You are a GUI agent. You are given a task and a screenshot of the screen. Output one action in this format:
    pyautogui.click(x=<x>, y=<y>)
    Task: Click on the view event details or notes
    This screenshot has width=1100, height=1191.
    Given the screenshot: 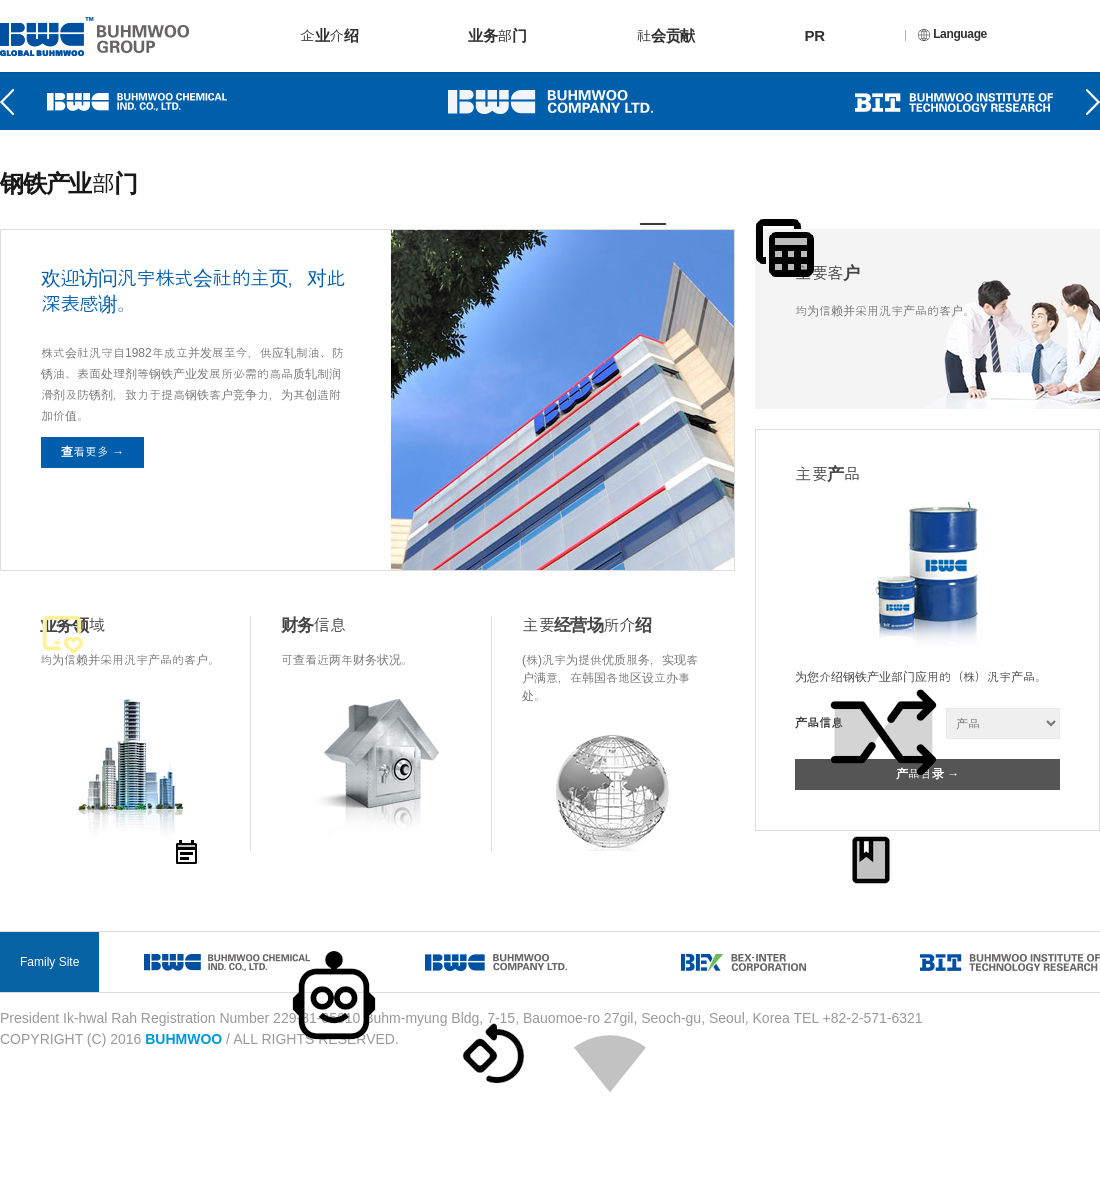 What is the action you would take?
    pyautogui.click(x=186, y=853)
    